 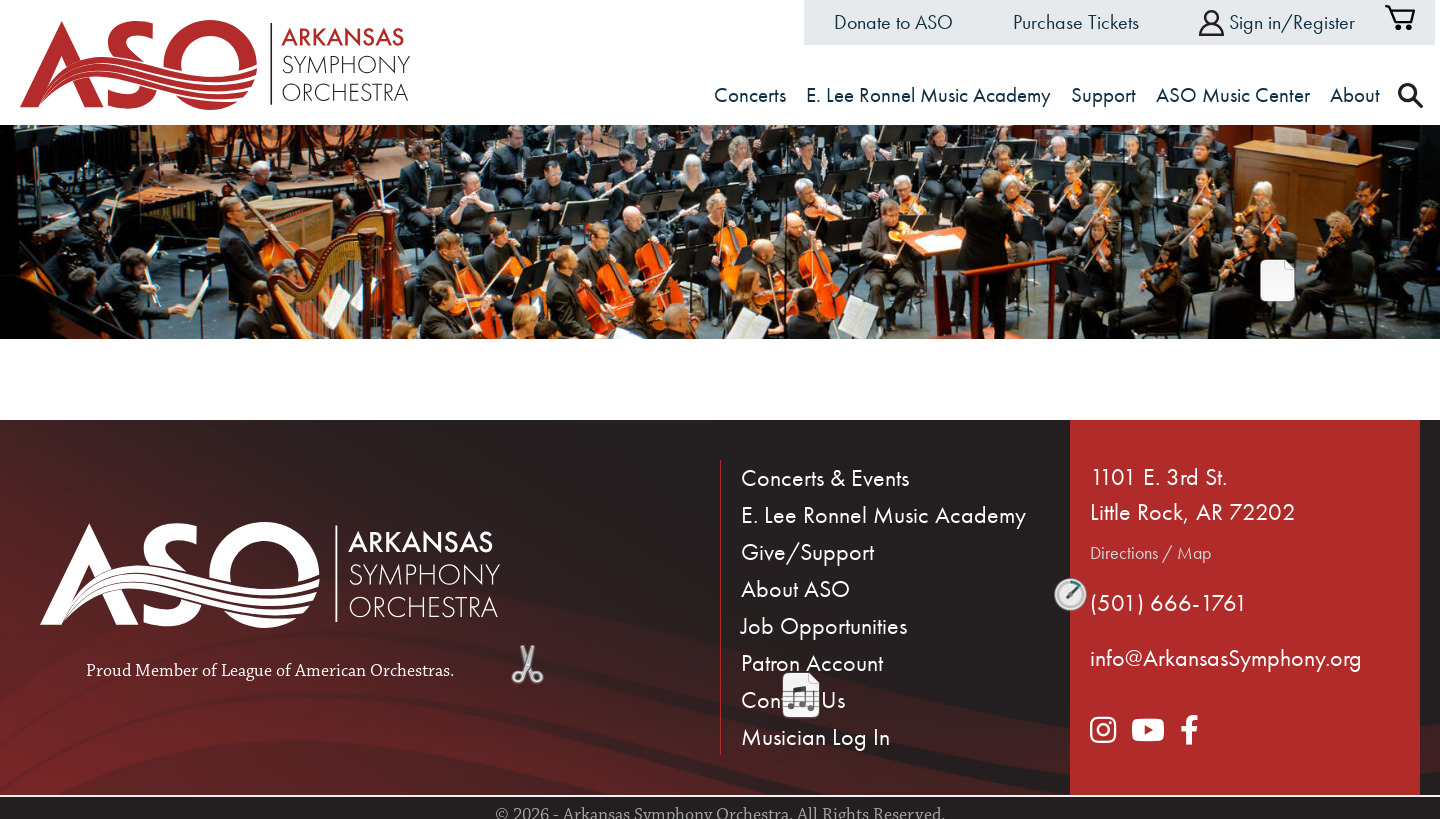 What do you see at coordinates (1277, 280) in the screenshot?
I see `indicates an empty or zero-byte file` at bounding box center [1277, 280].